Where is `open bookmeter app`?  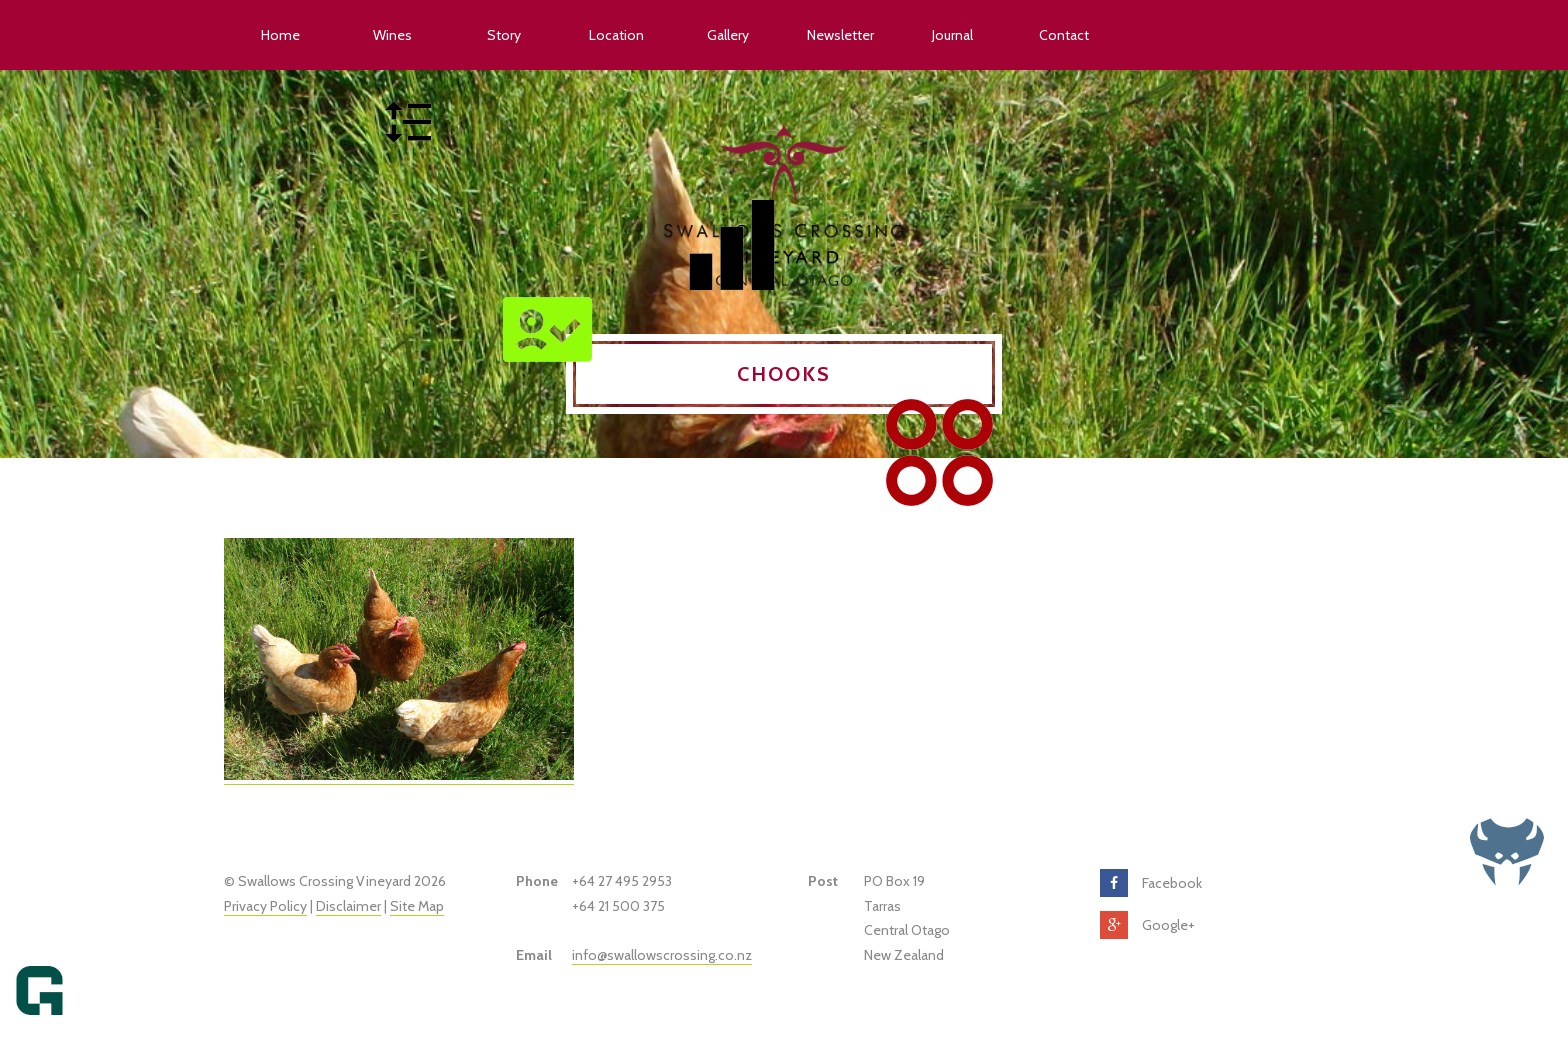 open bookmeter app is located at coordinates (732, 245).